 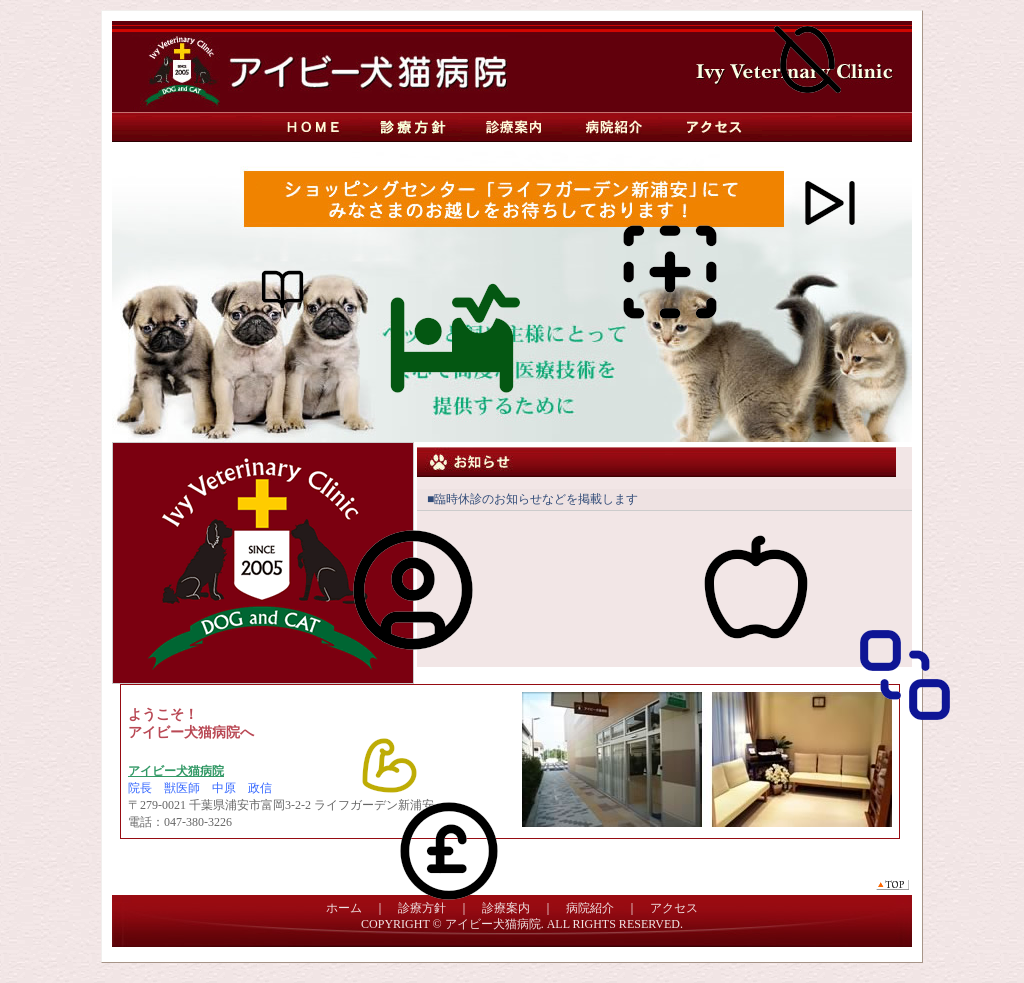 What do you see at coordinates (830, 203) in the screenshot?
I see `skip to the next track` at bounding box center [830, 203].